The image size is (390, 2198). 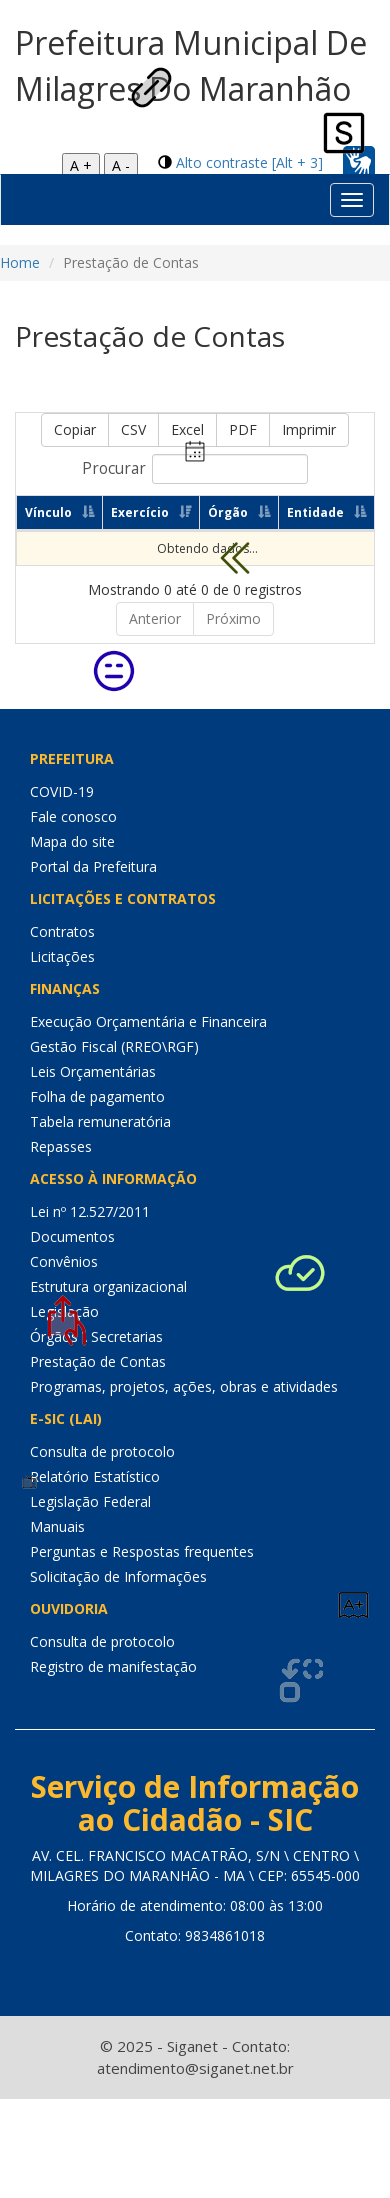 I want to click on replace or swap an item, so click(x=301, y=1680).